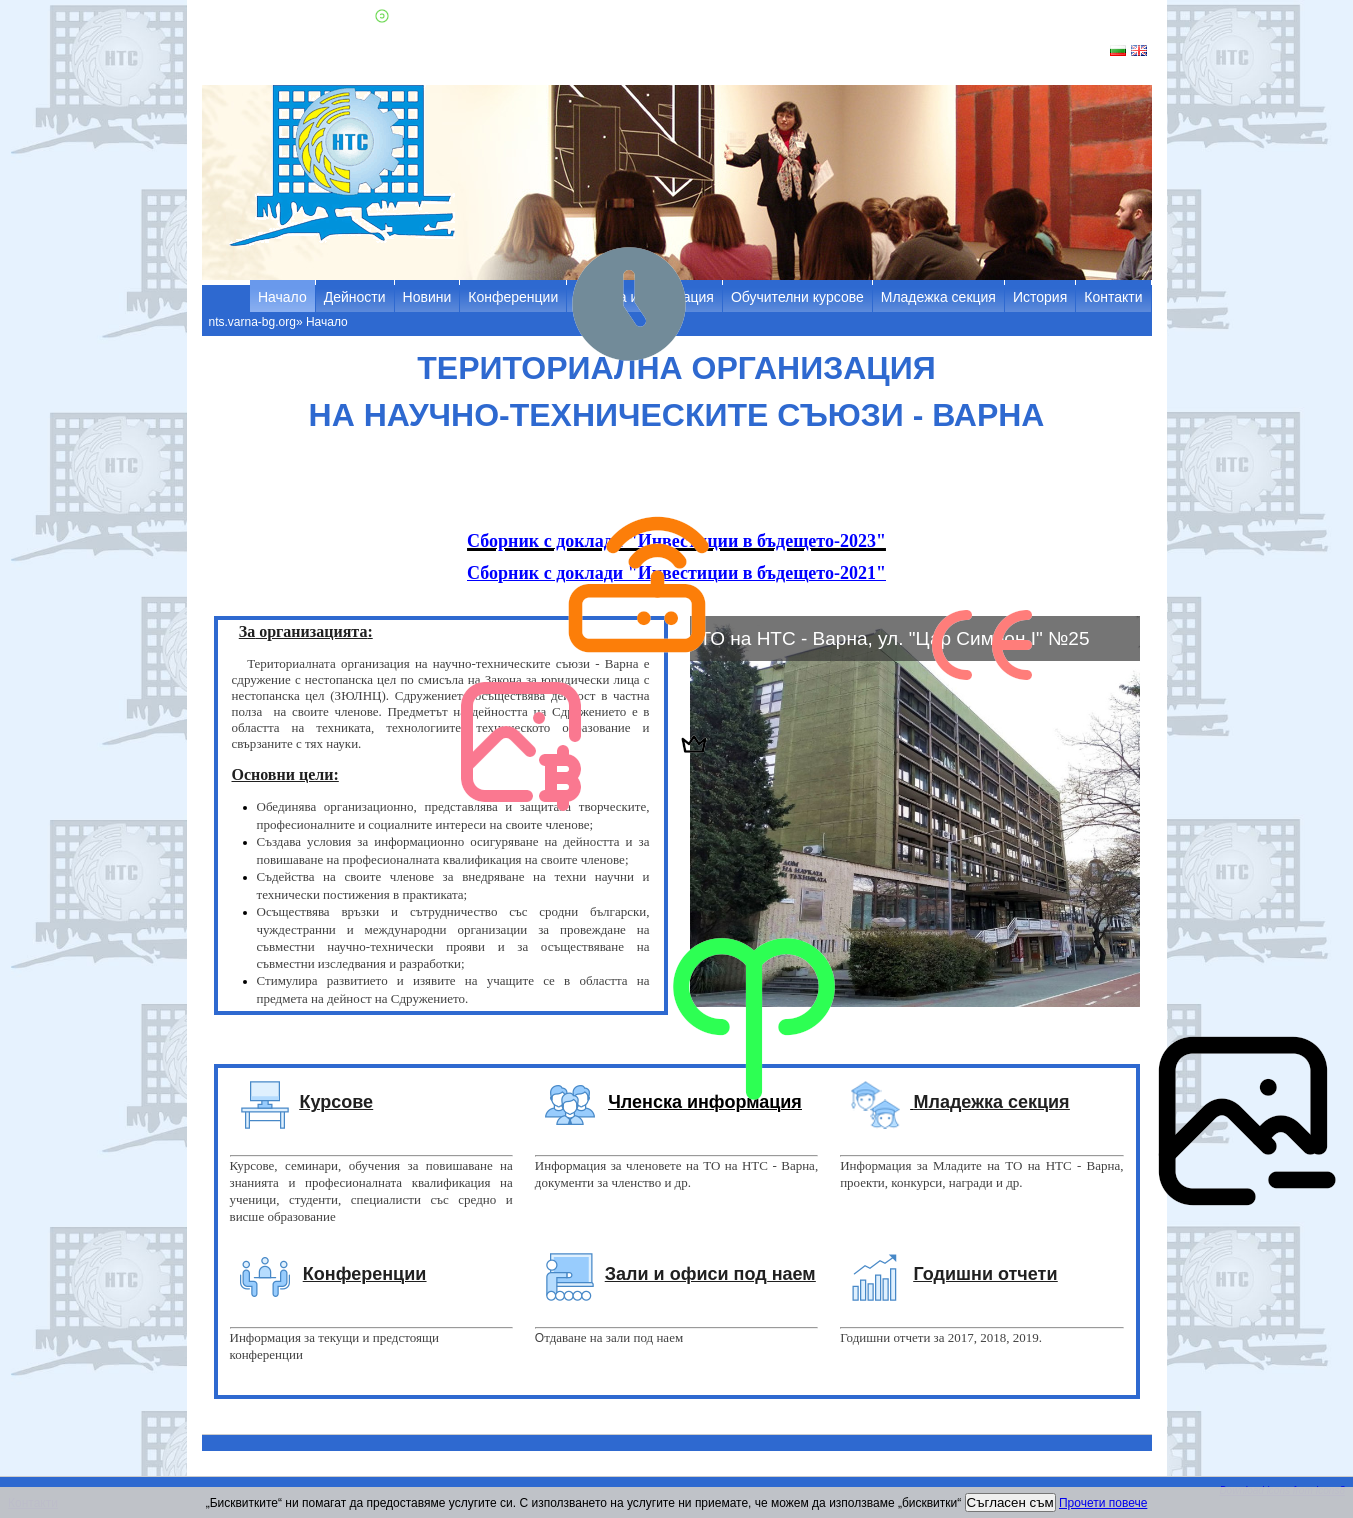 The width and height of the screenshot is (1353, 1518). I want to click on attach or upload a photo for bitcoin transaction, so click(521, 742).